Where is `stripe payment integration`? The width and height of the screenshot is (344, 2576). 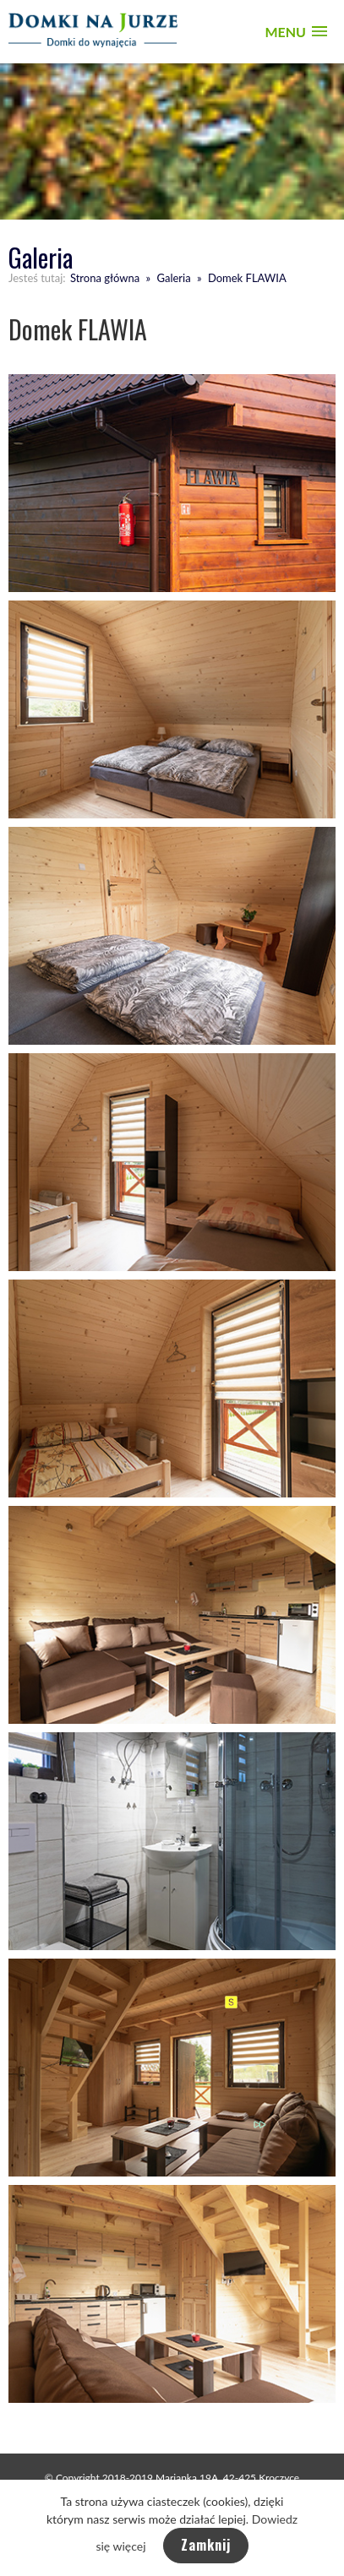 stripe payment integration is located at coordinates (231, 2002).